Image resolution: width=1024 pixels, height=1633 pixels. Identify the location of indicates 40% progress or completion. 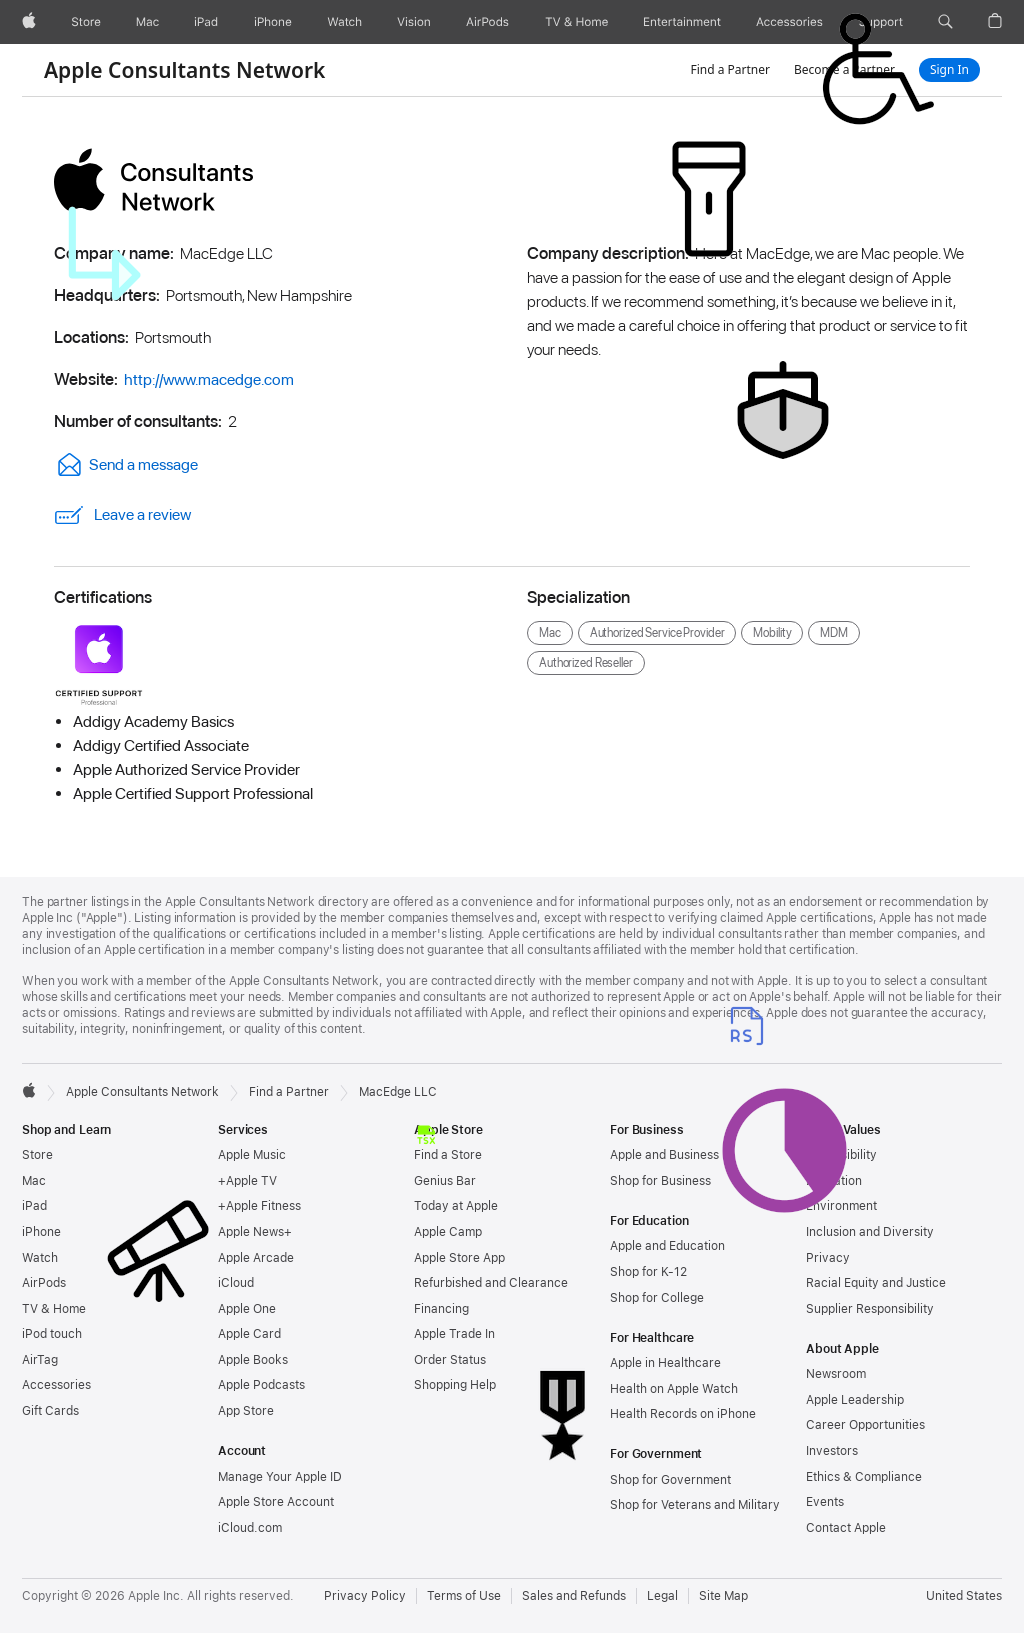
(784, 1150).